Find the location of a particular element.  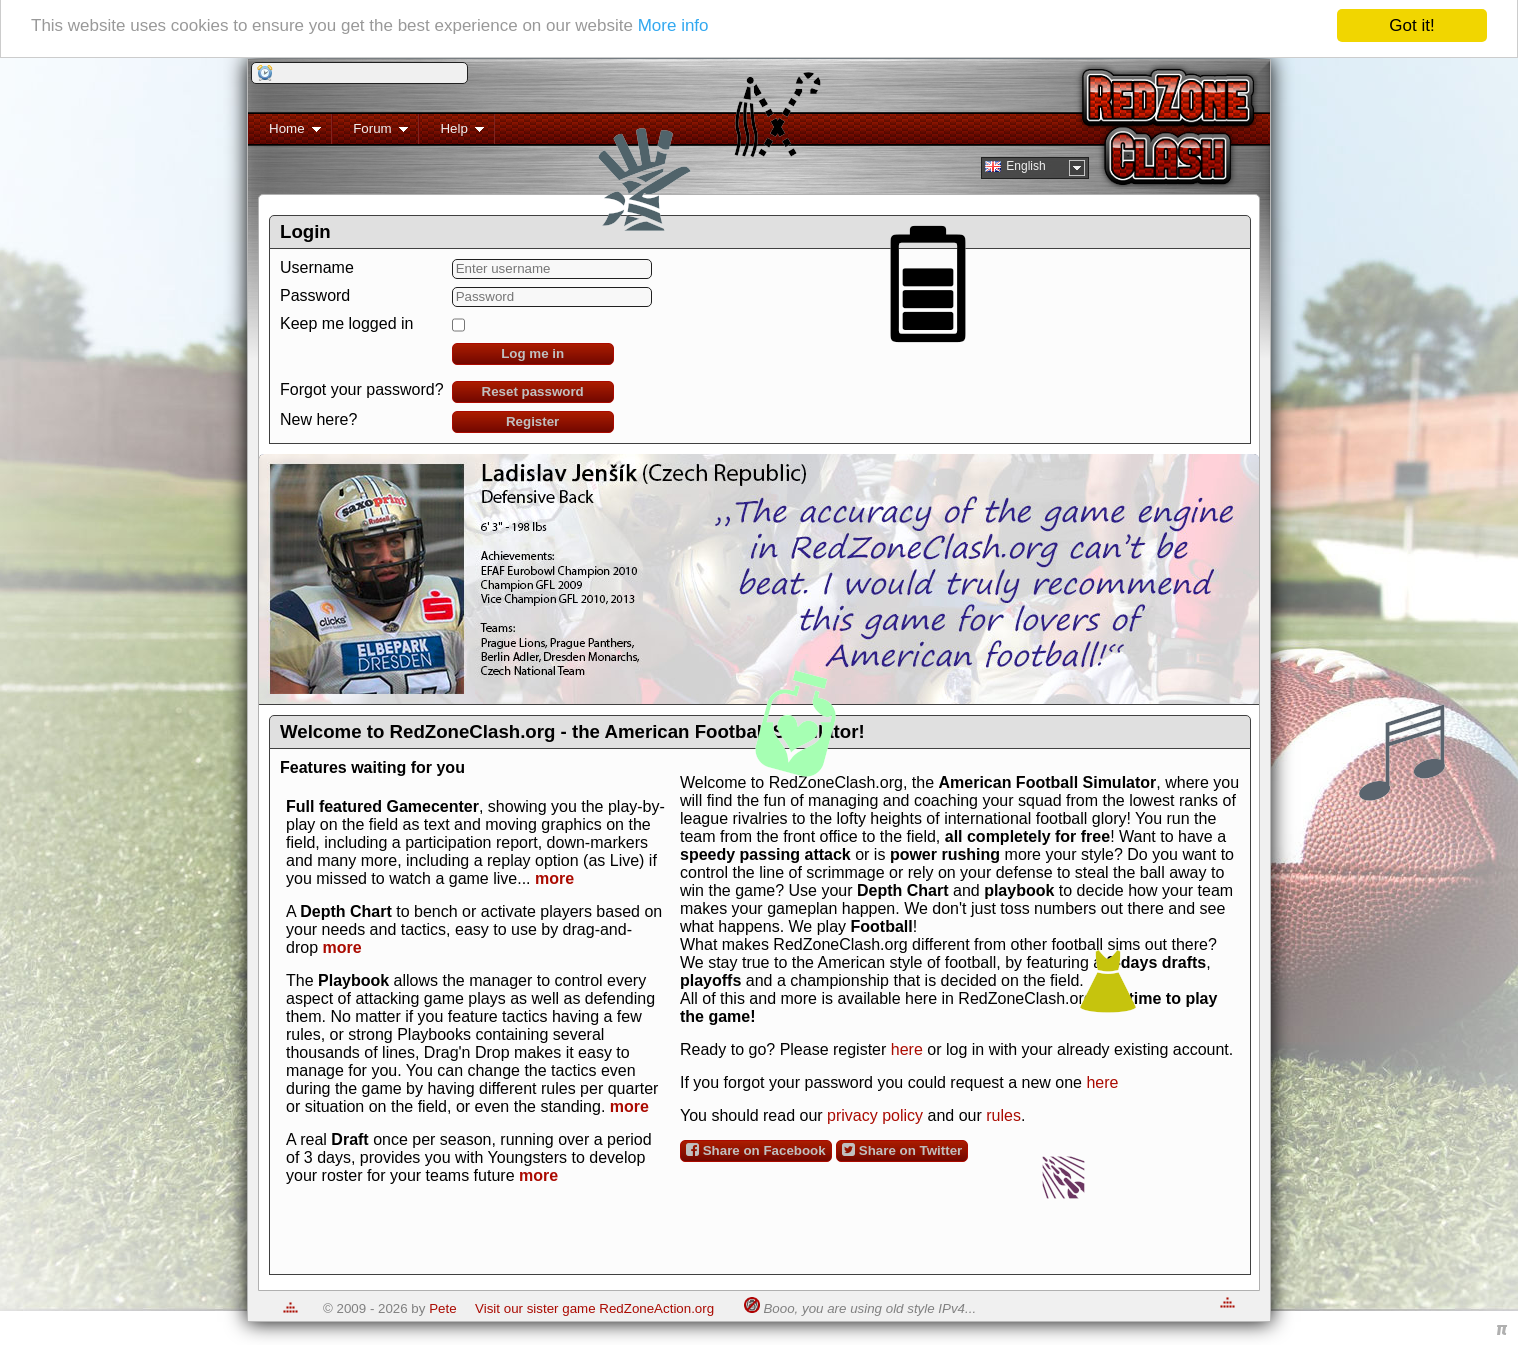

browse dresses or women's clothing is located at coordinates (1108, 980).